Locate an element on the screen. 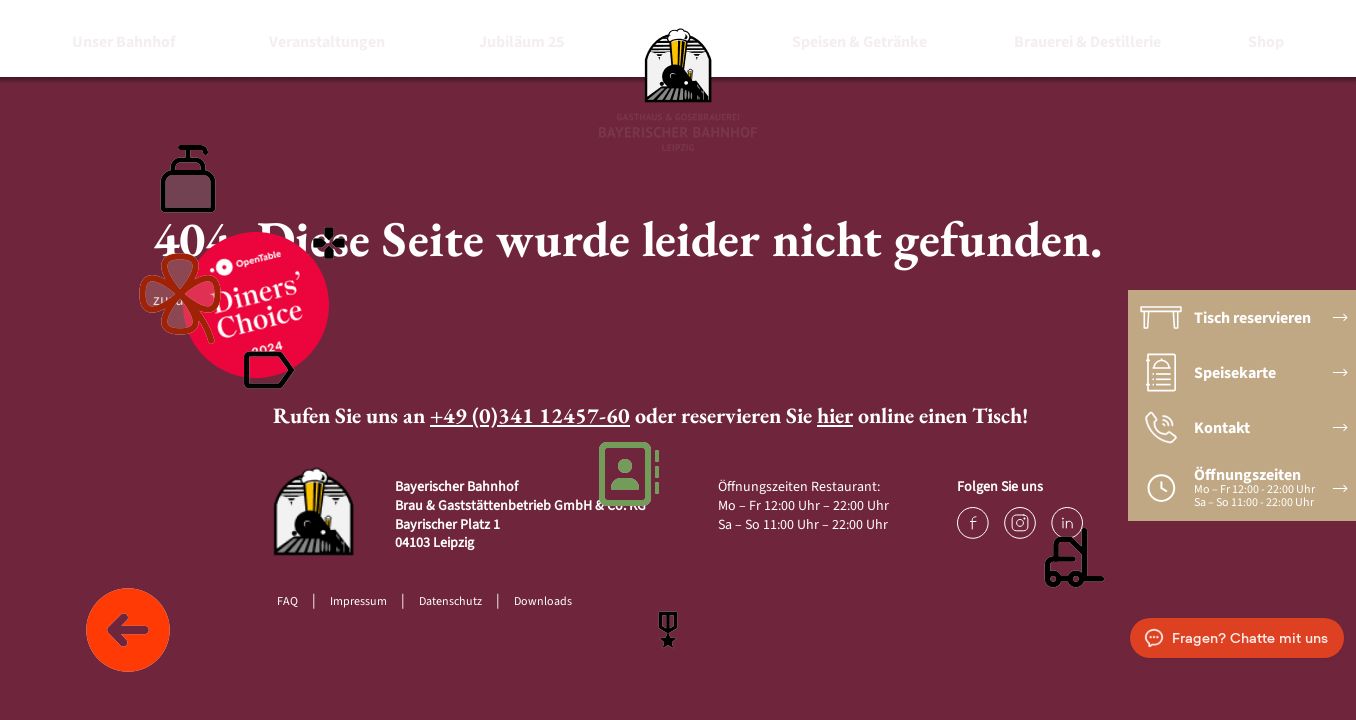  view achievements or awards is located at coordinates (668, 630).